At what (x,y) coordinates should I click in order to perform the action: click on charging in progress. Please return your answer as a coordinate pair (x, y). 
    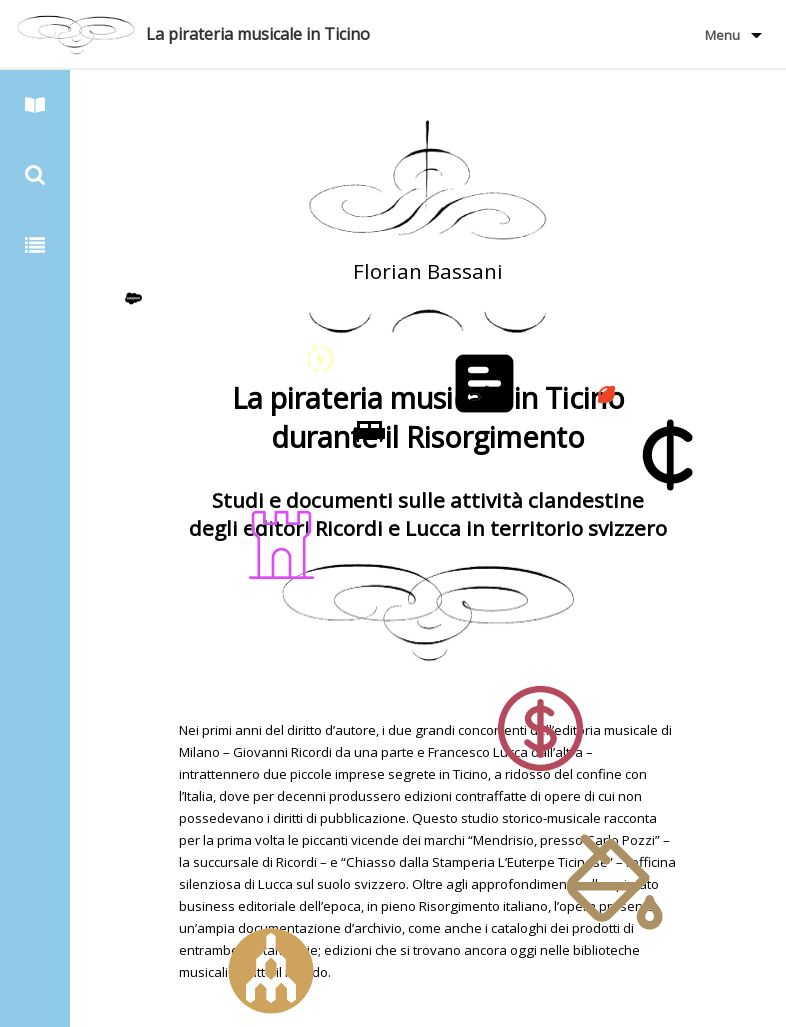
    Looking at the image, I should click on (320, 359).